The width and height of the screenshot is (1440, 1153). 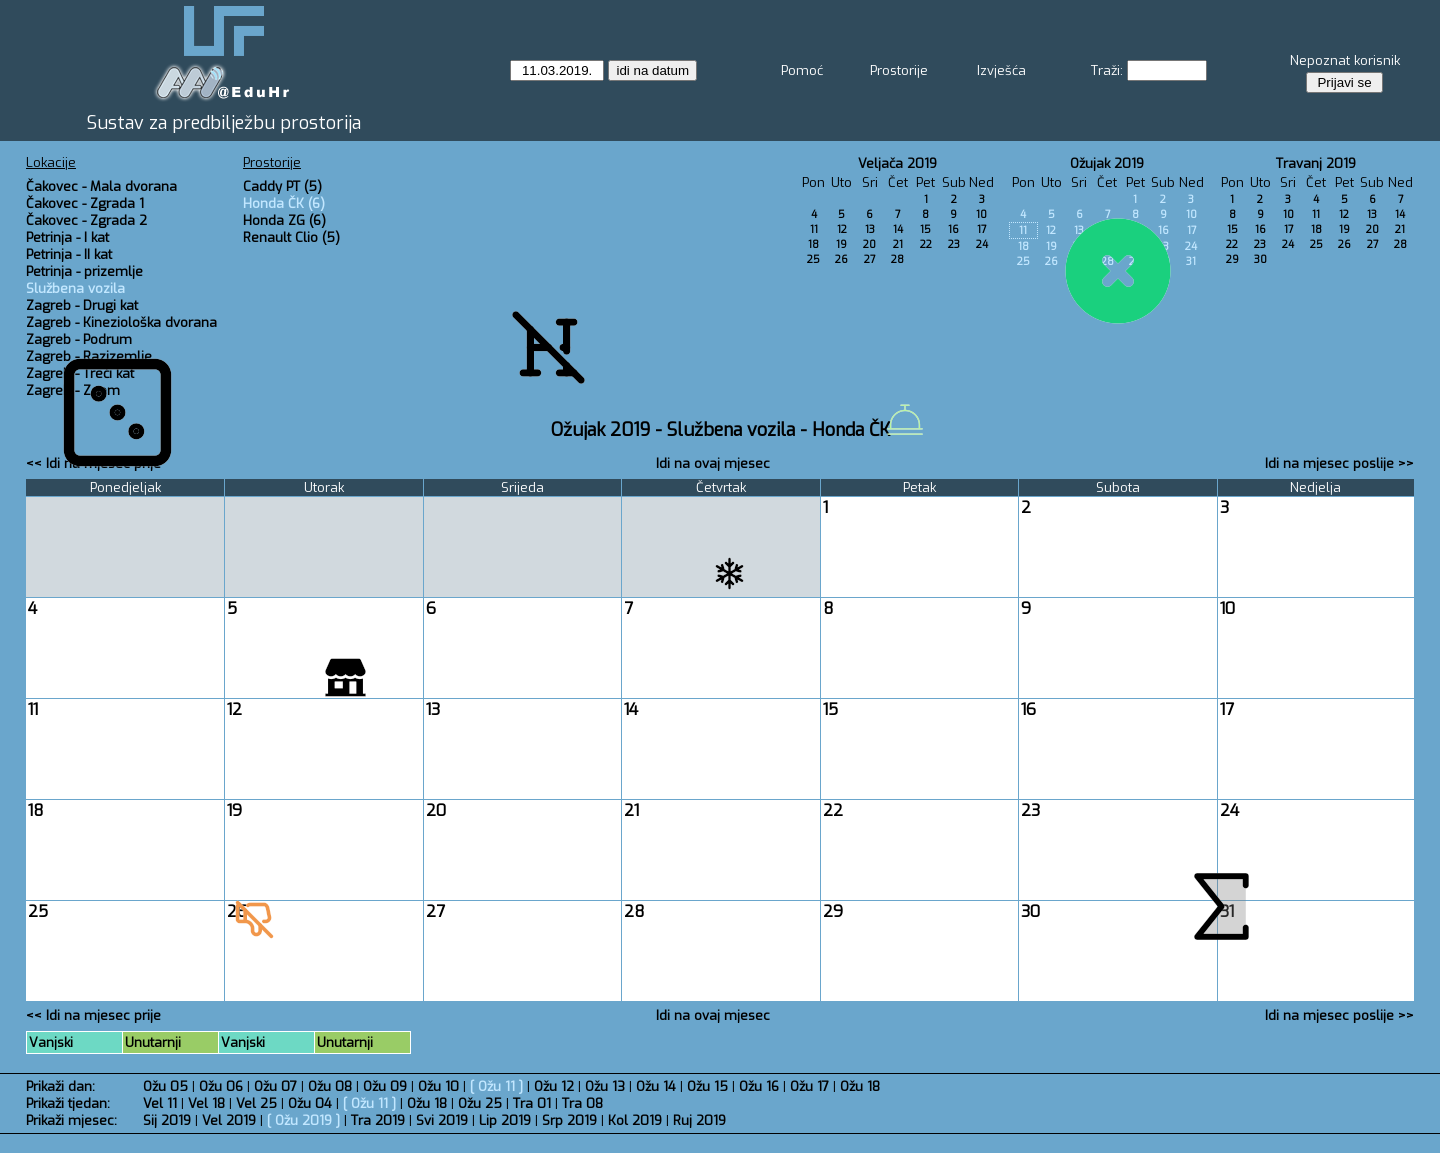 What do you see at coordinates (254, 919) in the screenshot?
I see `dislike feature is disabled or unavailable` at bounding box center [254, 919].